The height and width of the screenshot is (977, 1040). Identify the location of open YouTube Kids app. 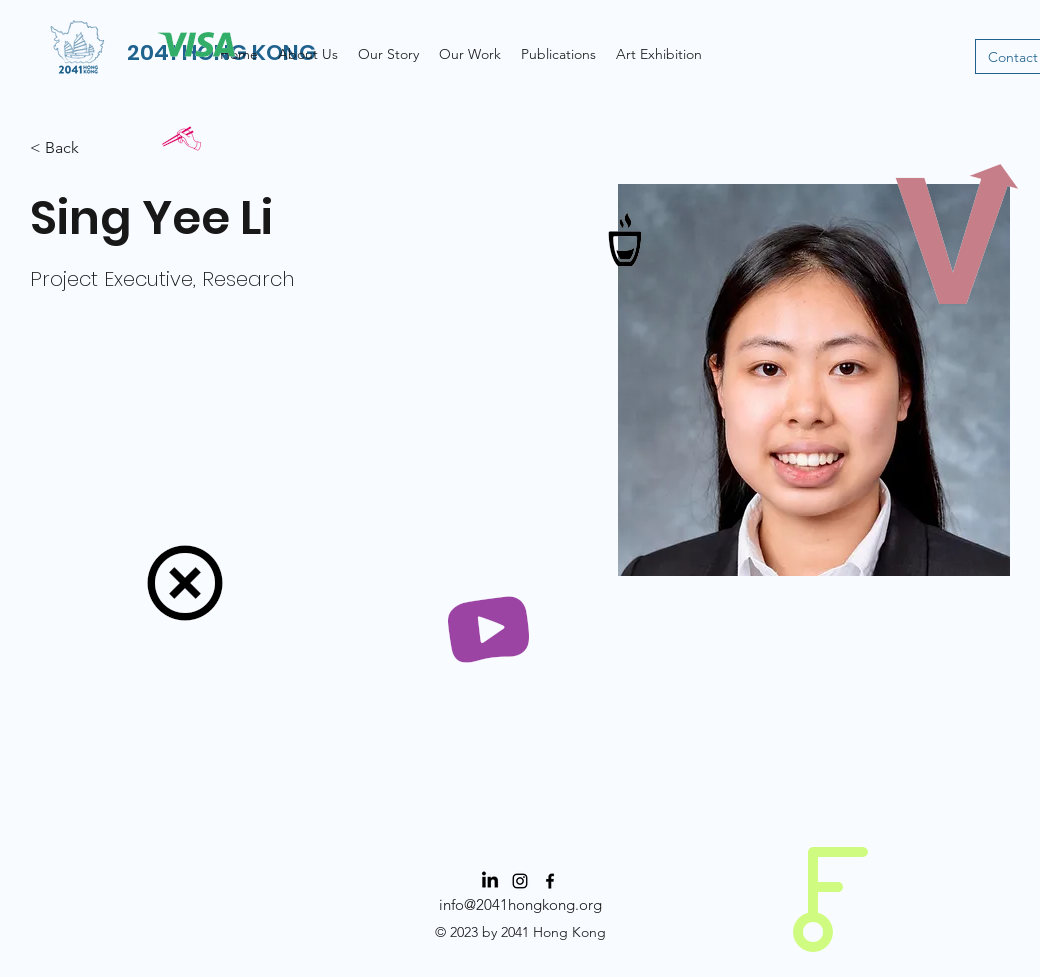
(488, 629).